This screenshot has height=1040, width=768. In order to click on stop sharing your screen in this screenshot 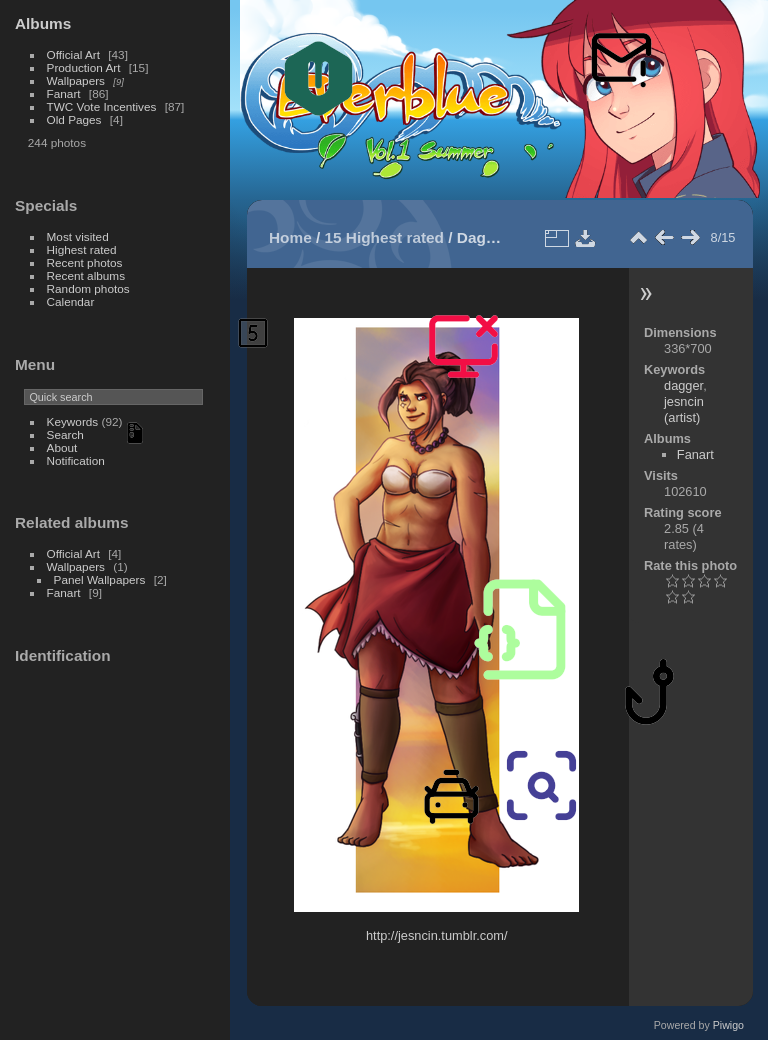, I will do `click(463, 346)`.